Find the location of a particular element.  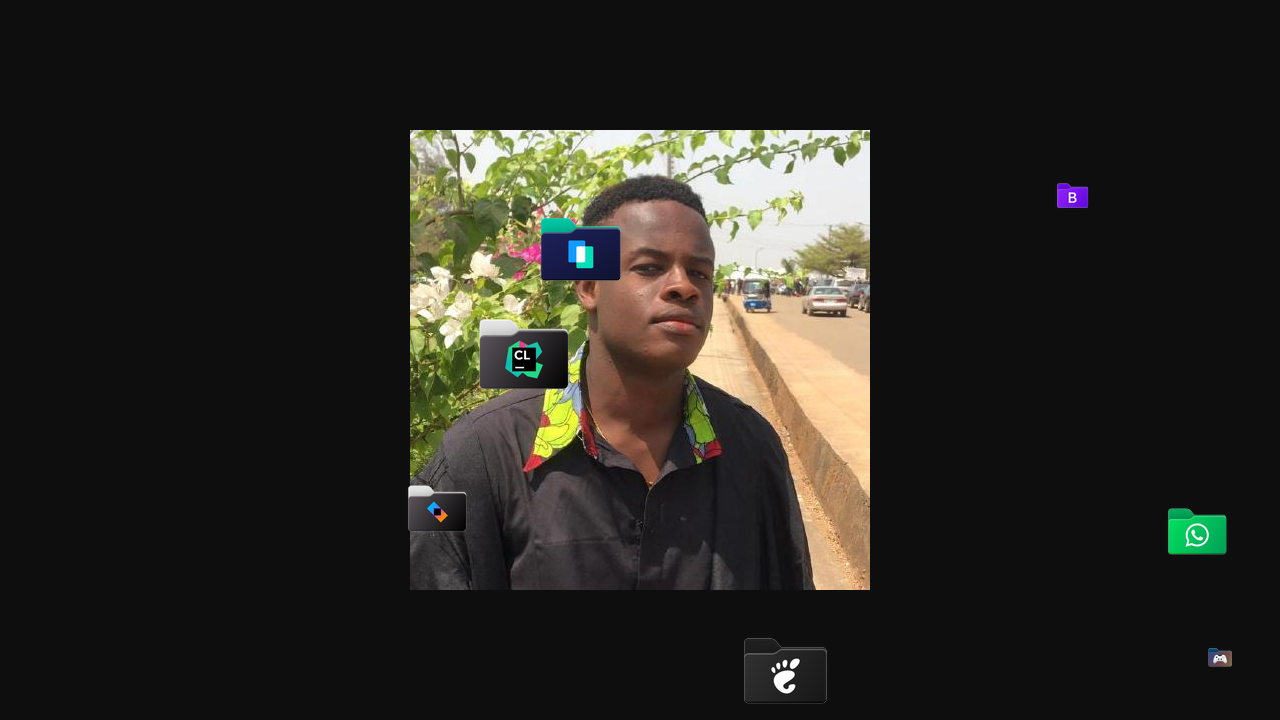

open CLion project folder is located at coordinates (523, 356).